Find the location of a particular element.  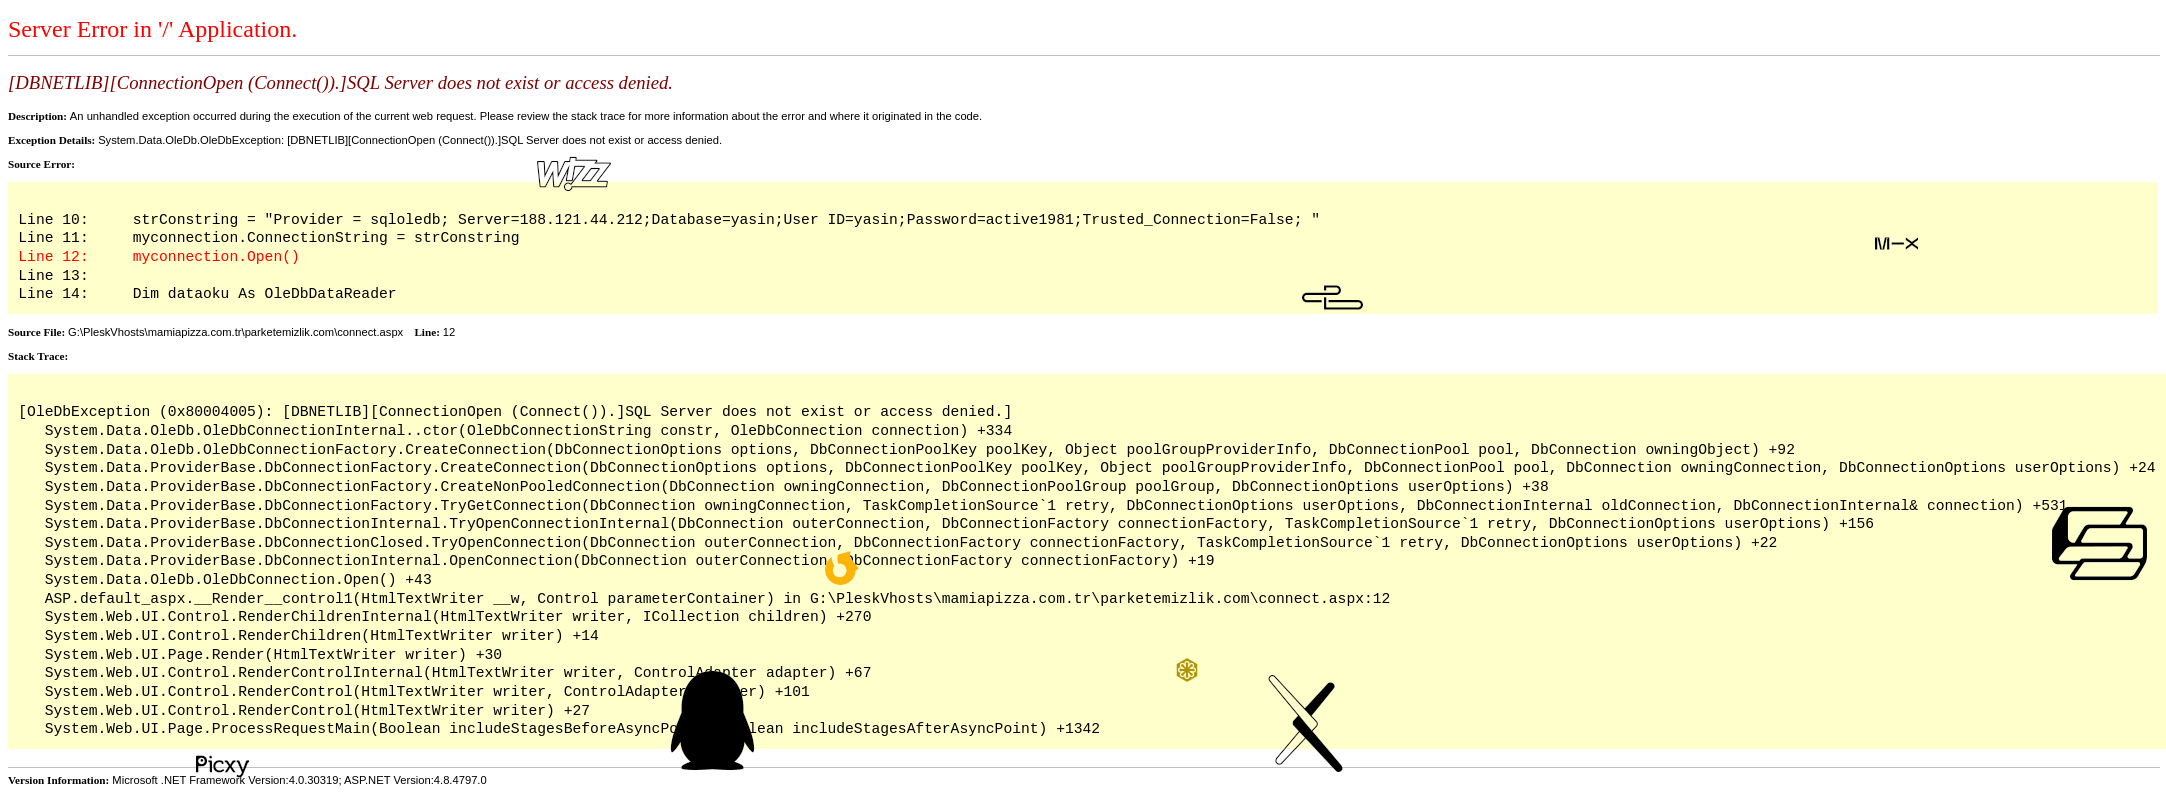

open mixcloud app is located at coordinates (1896, 243).